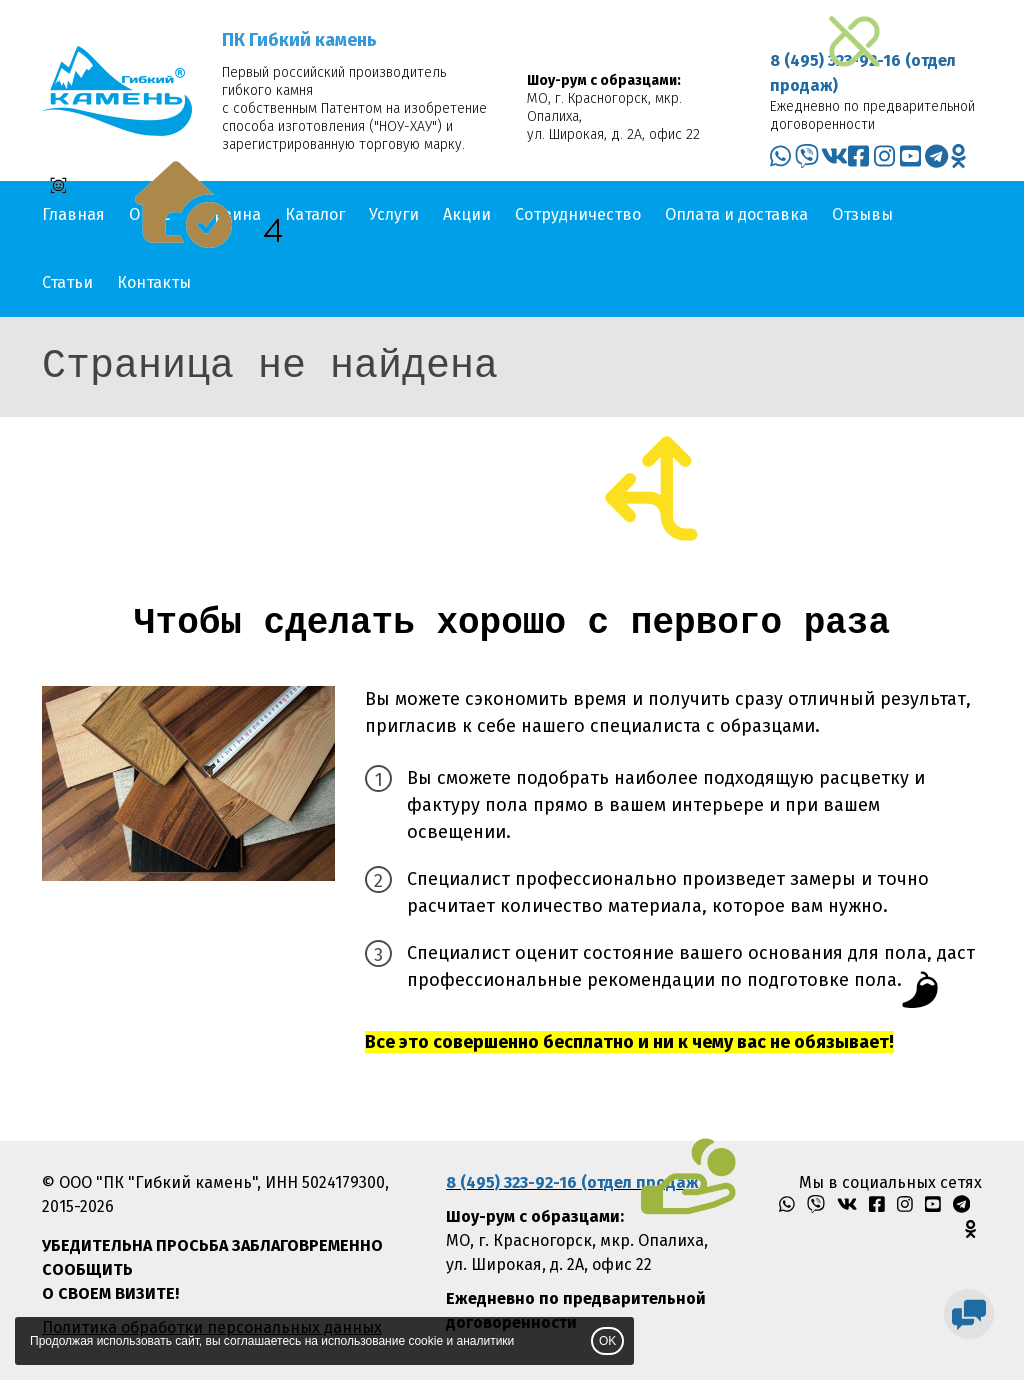  Describe the element at coordinates (273, 230) in the screenshot. I see `indicates step four in a multi-step process` at that location.